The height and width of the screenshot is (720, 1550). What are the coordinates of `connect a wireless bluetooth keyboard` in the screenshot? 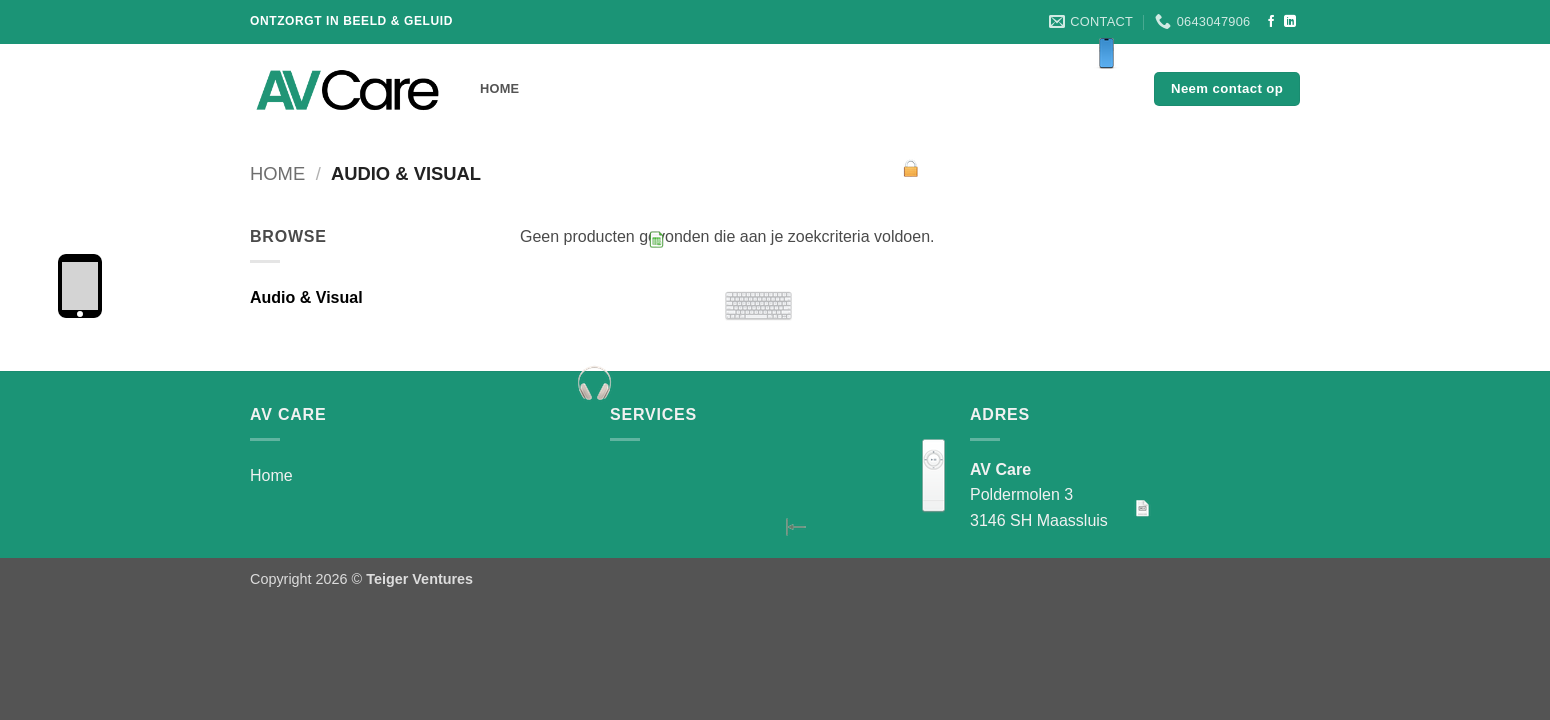 It's located at (758, 305).